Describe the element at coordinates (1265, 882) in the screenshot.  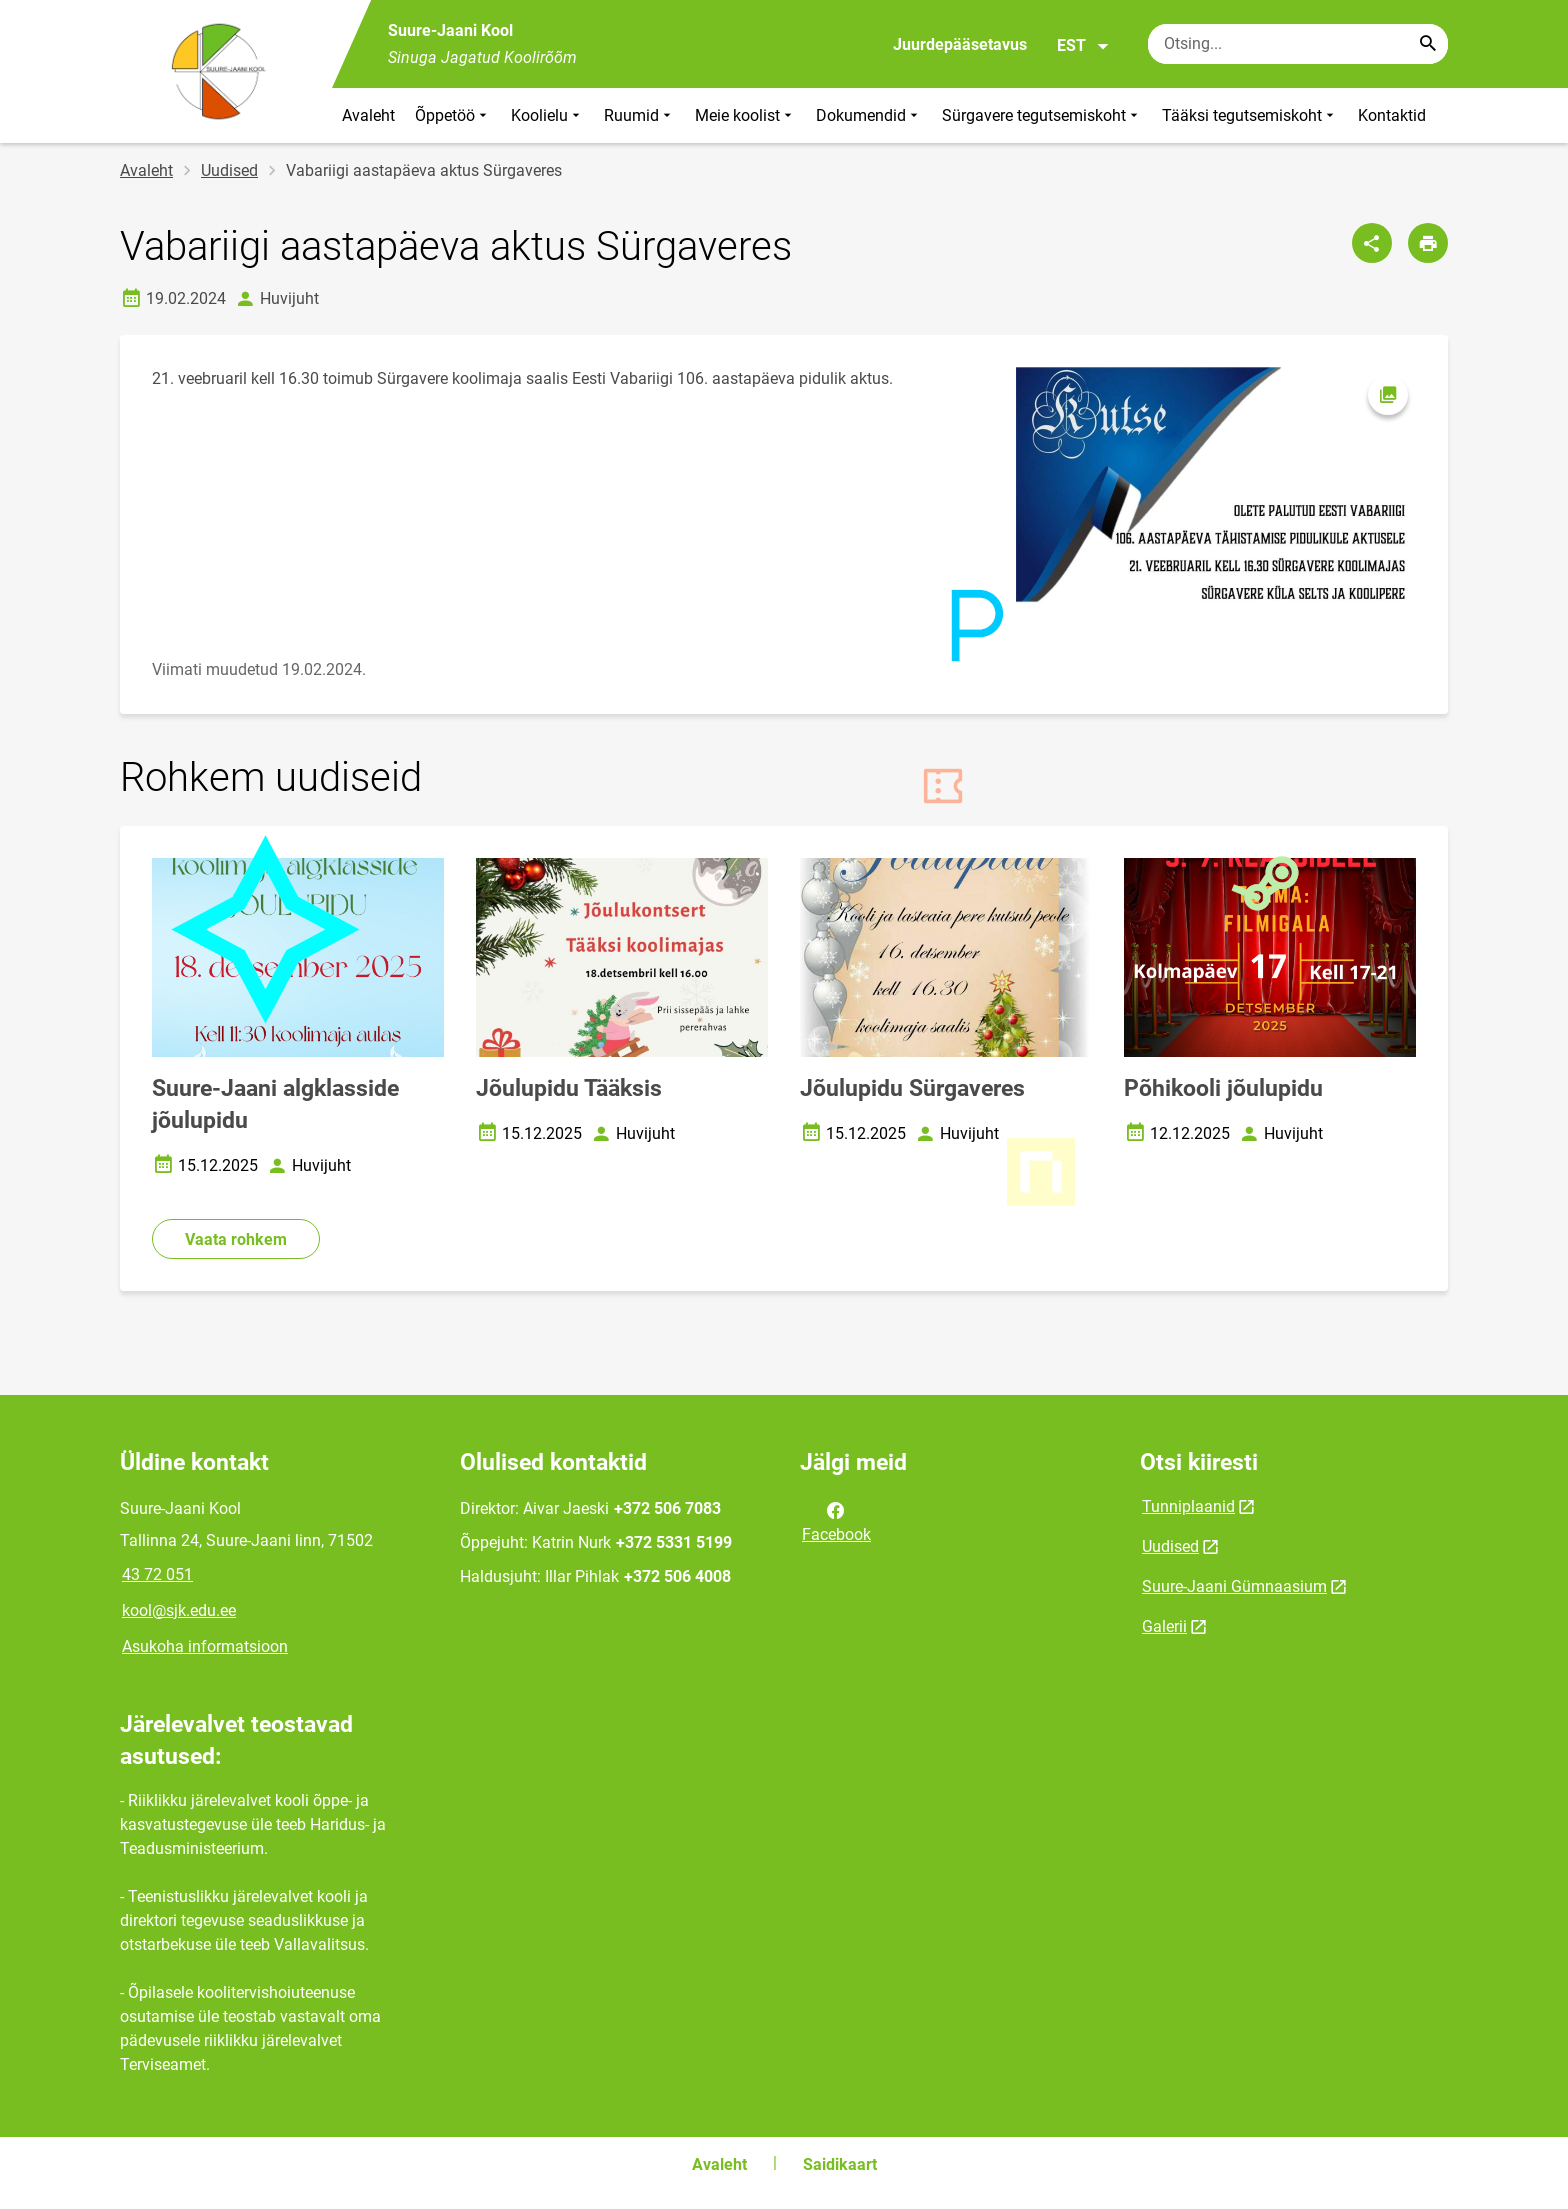
I see `open Steam gaming platform` at that location.